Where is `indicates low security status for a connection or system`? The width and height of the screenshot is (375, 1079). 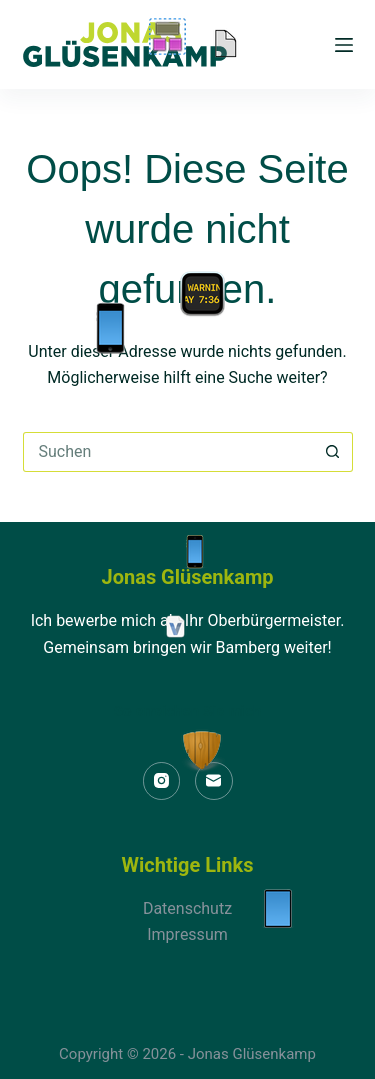
indicates low security status for a connection or system is located at coordinates (202, 750).